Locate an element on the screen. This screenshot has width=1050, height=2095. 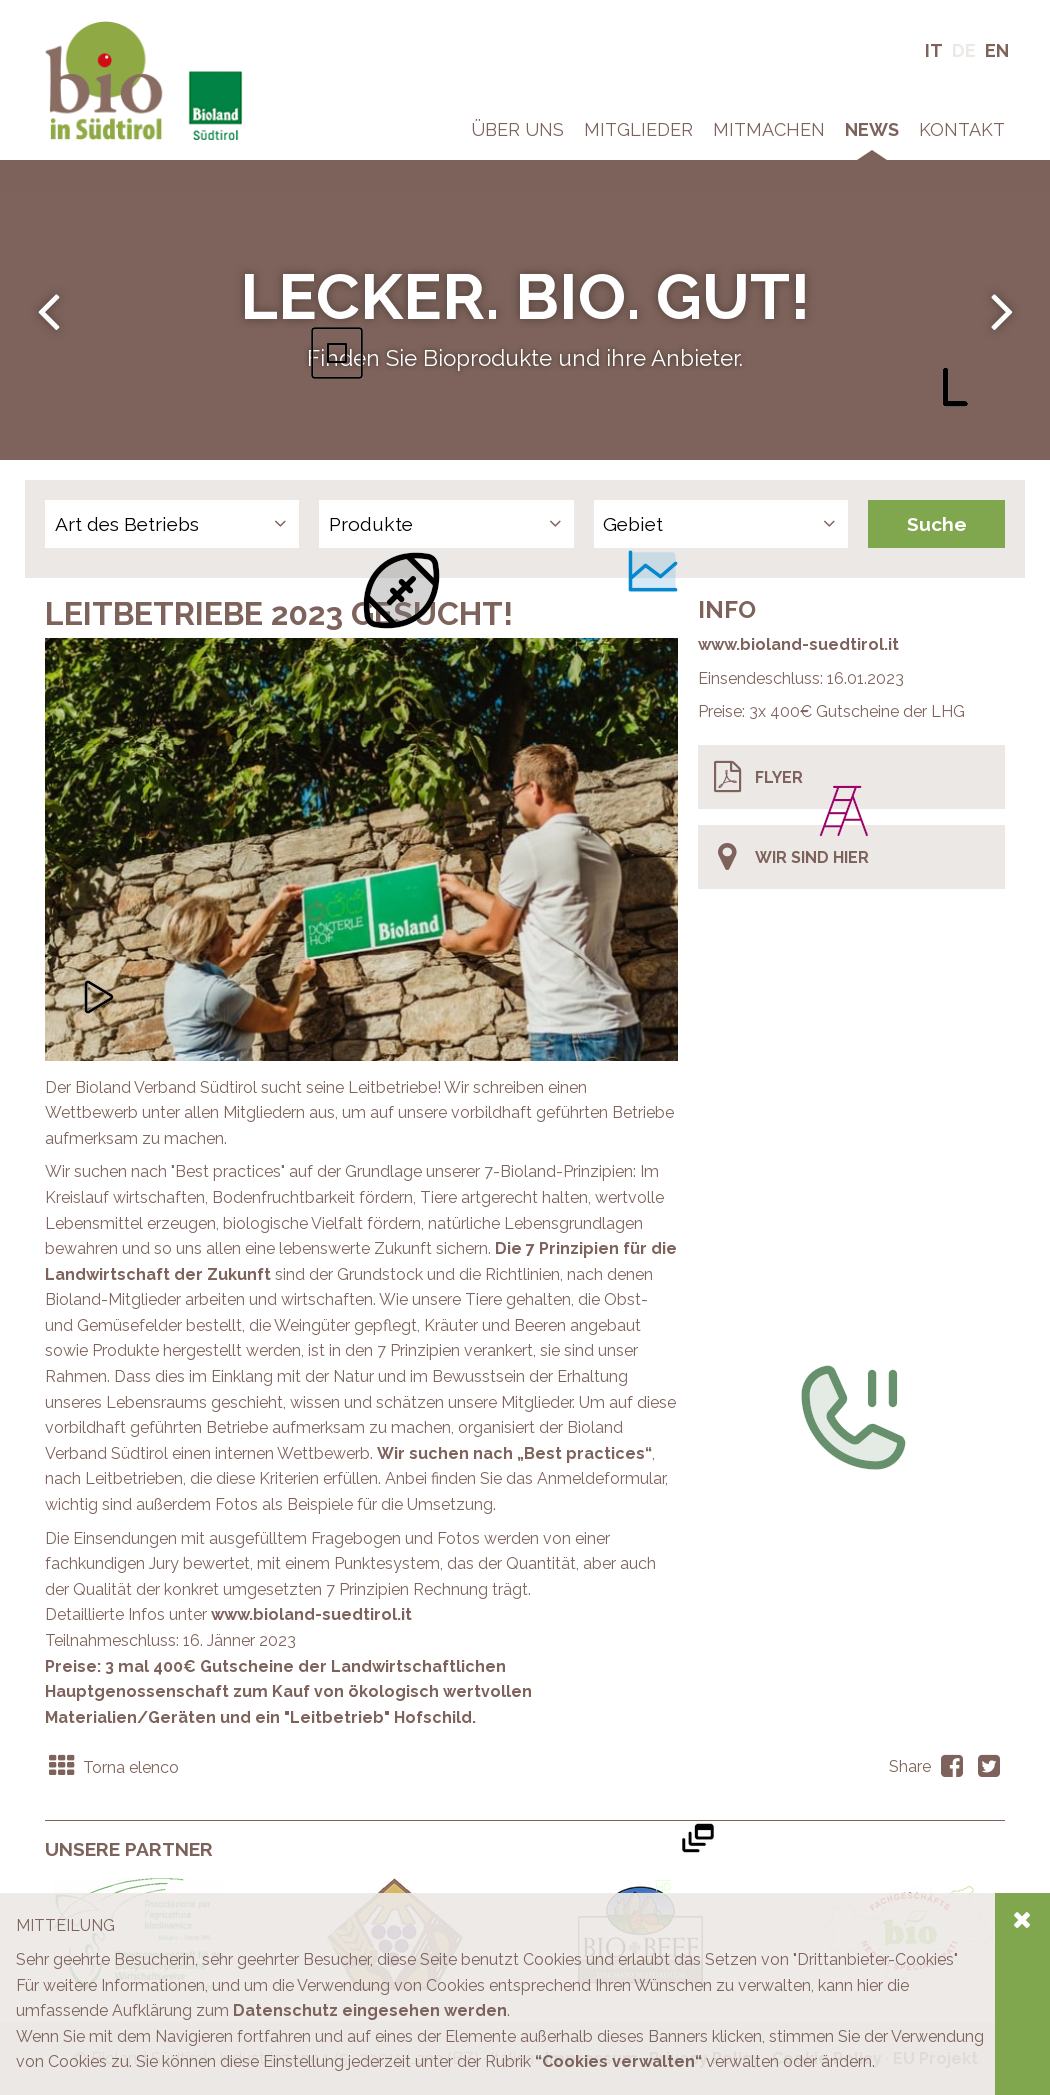
view app or brand logo is located at coordinates (337, 353).